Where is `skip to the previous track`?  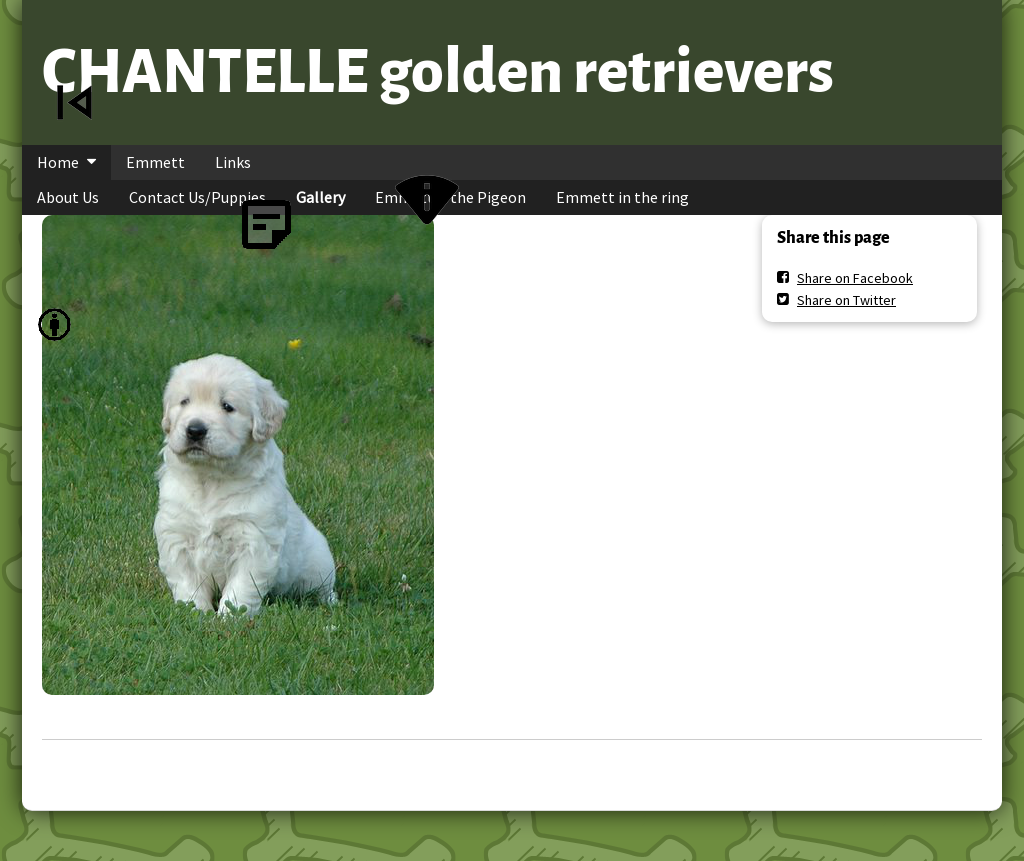 skip to the previous track is located at coordinates (74, 102).